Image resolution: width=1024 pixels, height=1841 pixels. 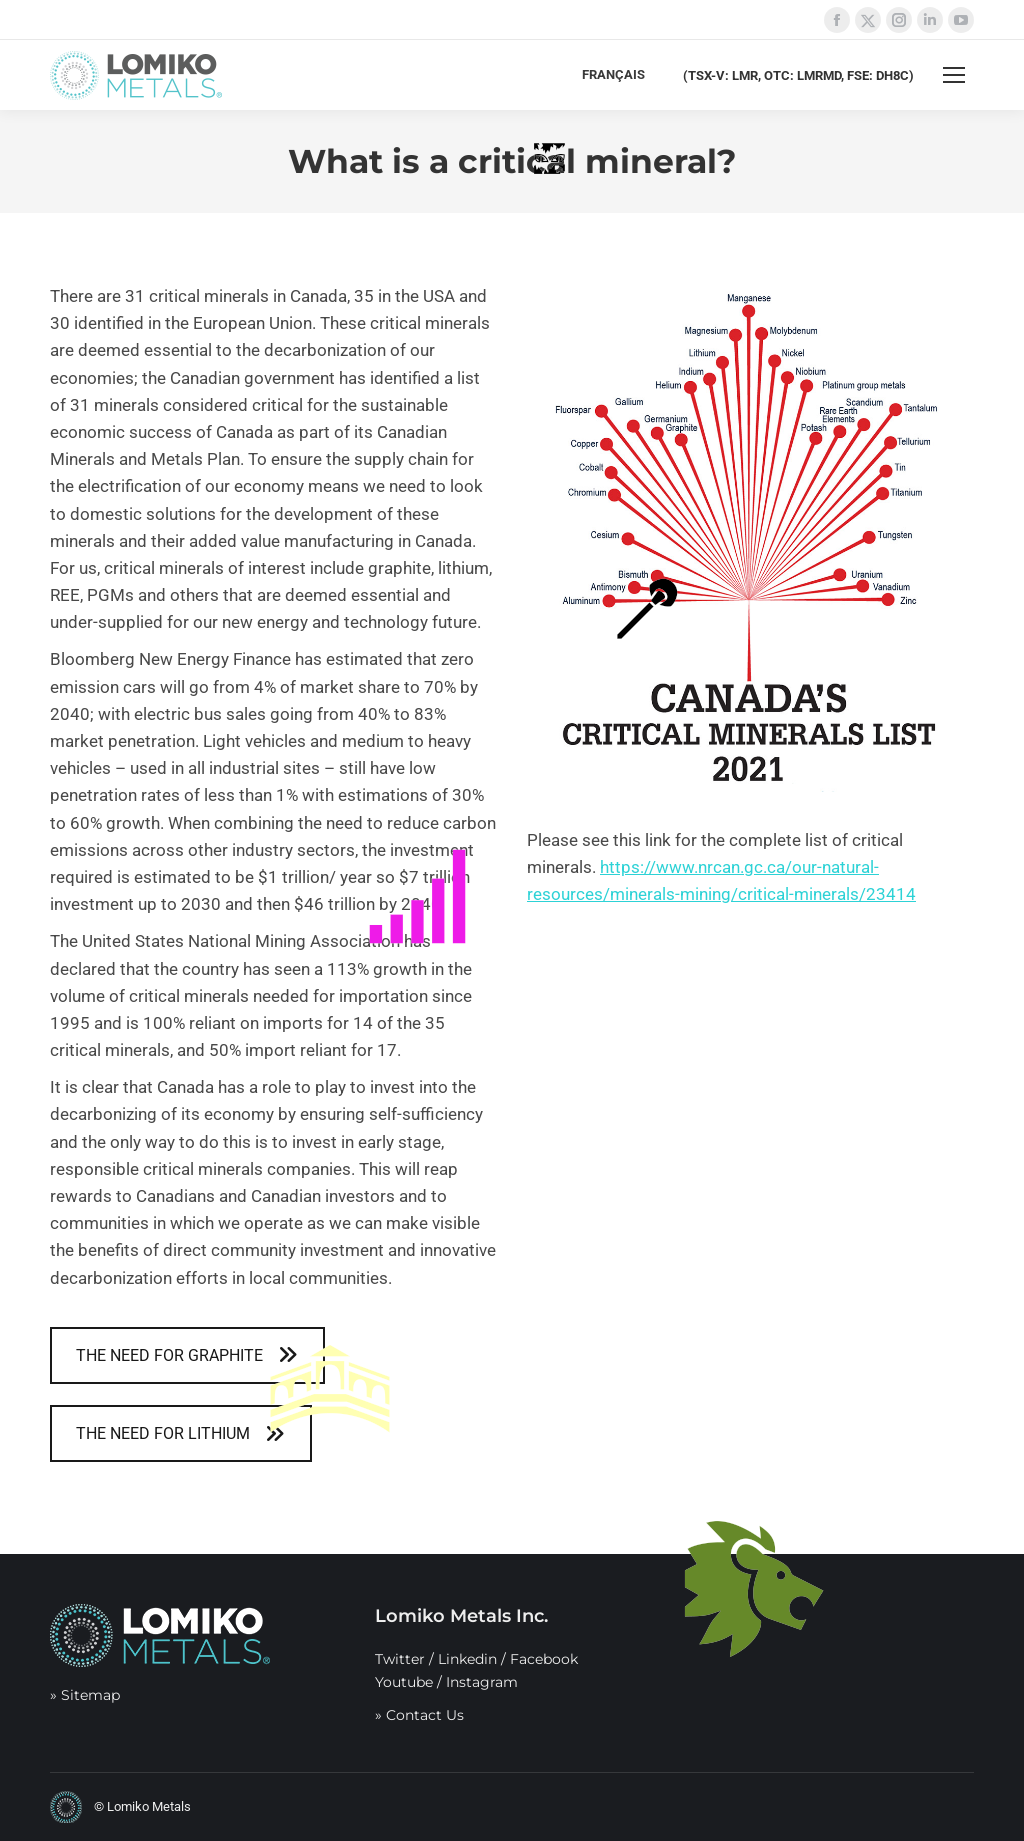 I want to click on indicates cellular or network signal strength, so click(x=417, y=896).